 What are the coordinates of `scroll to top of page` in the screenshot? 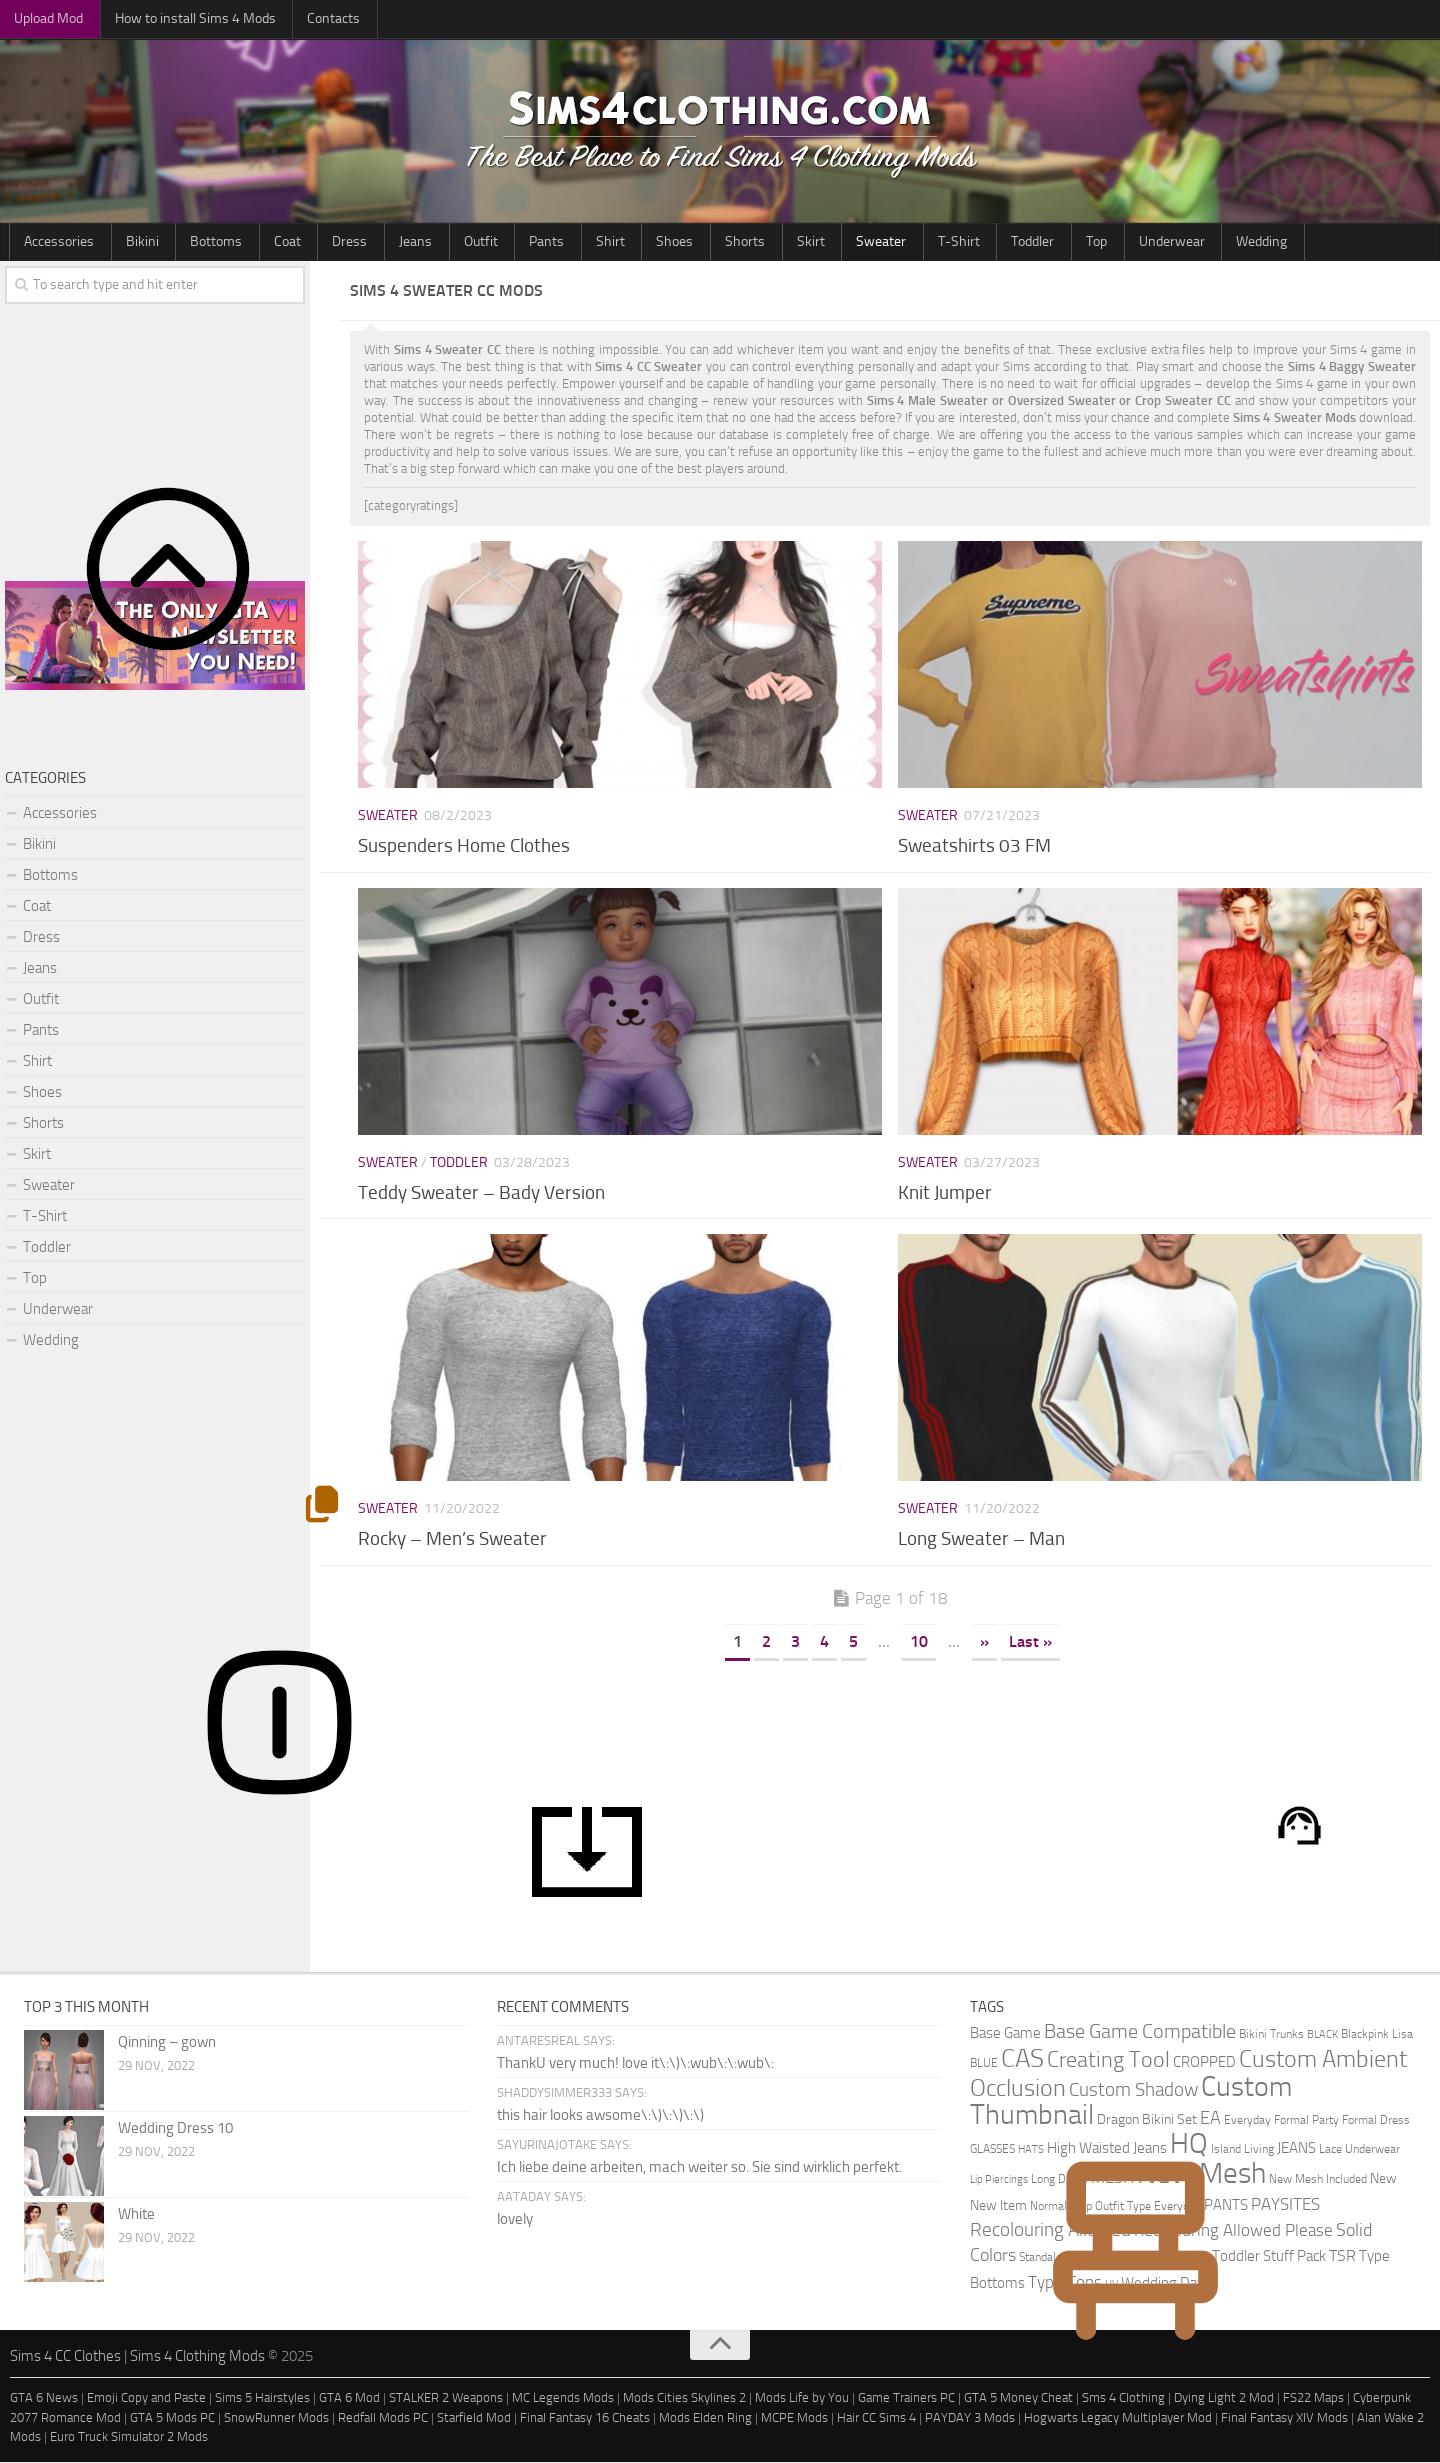 It's located at (168, 569).